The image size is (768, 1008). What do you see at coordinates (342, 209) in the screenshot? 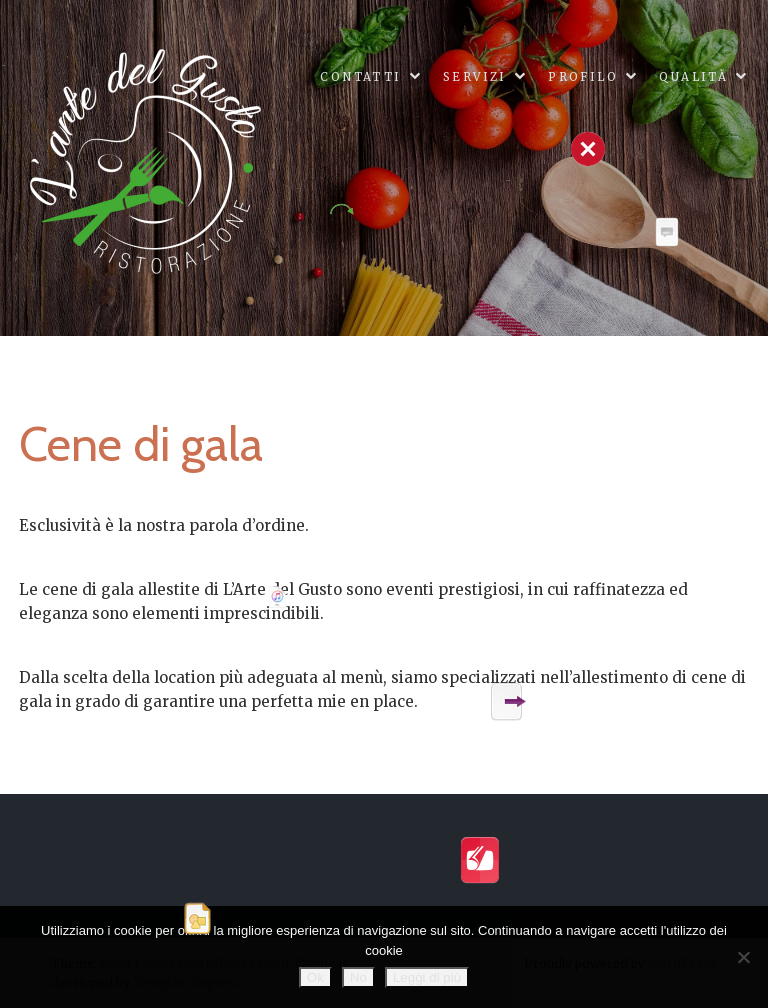
I see `redo the last undone action` at bounding box center [342, 209].